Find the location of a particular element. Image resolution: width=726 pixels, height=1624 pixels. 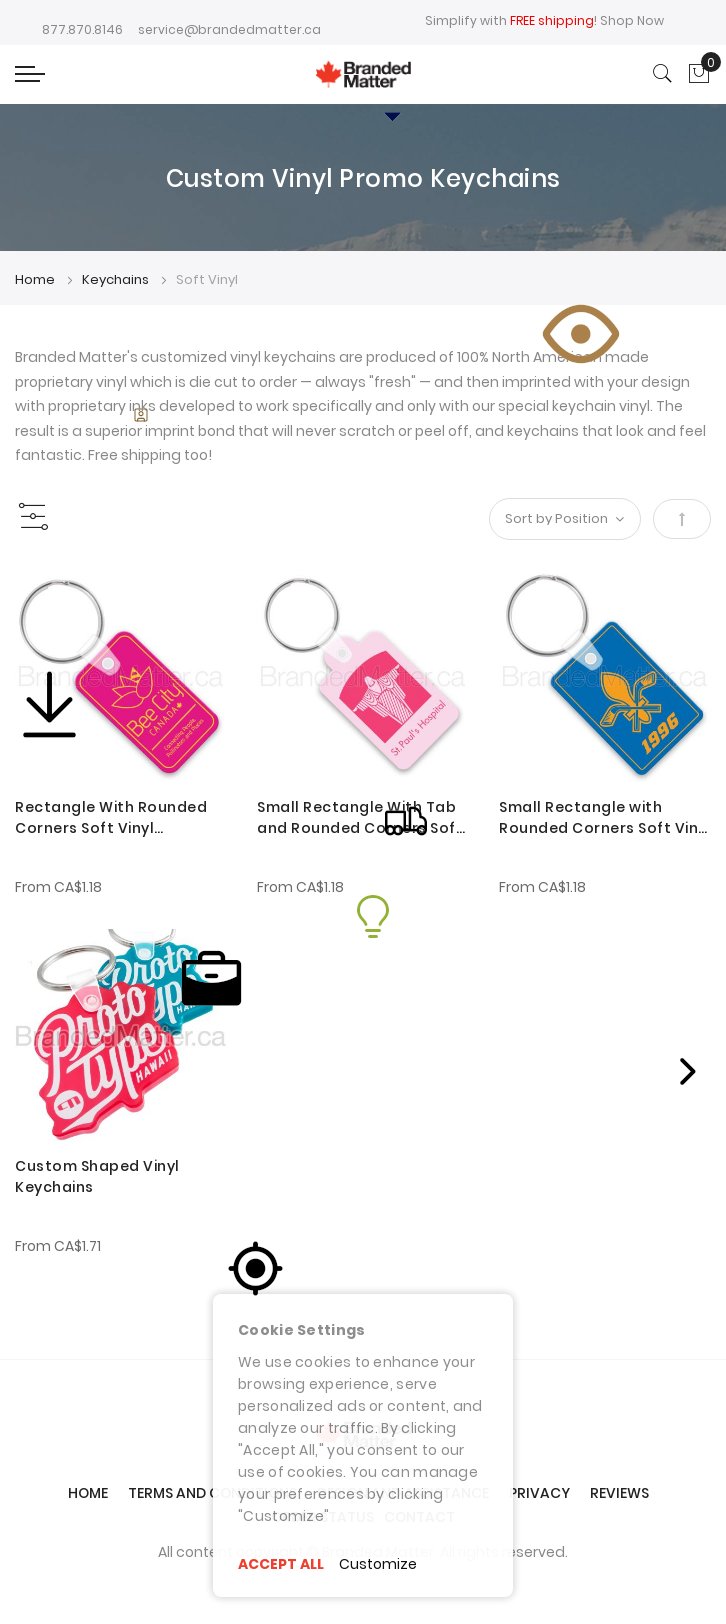

access work or business-related content is located at coordinates (211, 980).